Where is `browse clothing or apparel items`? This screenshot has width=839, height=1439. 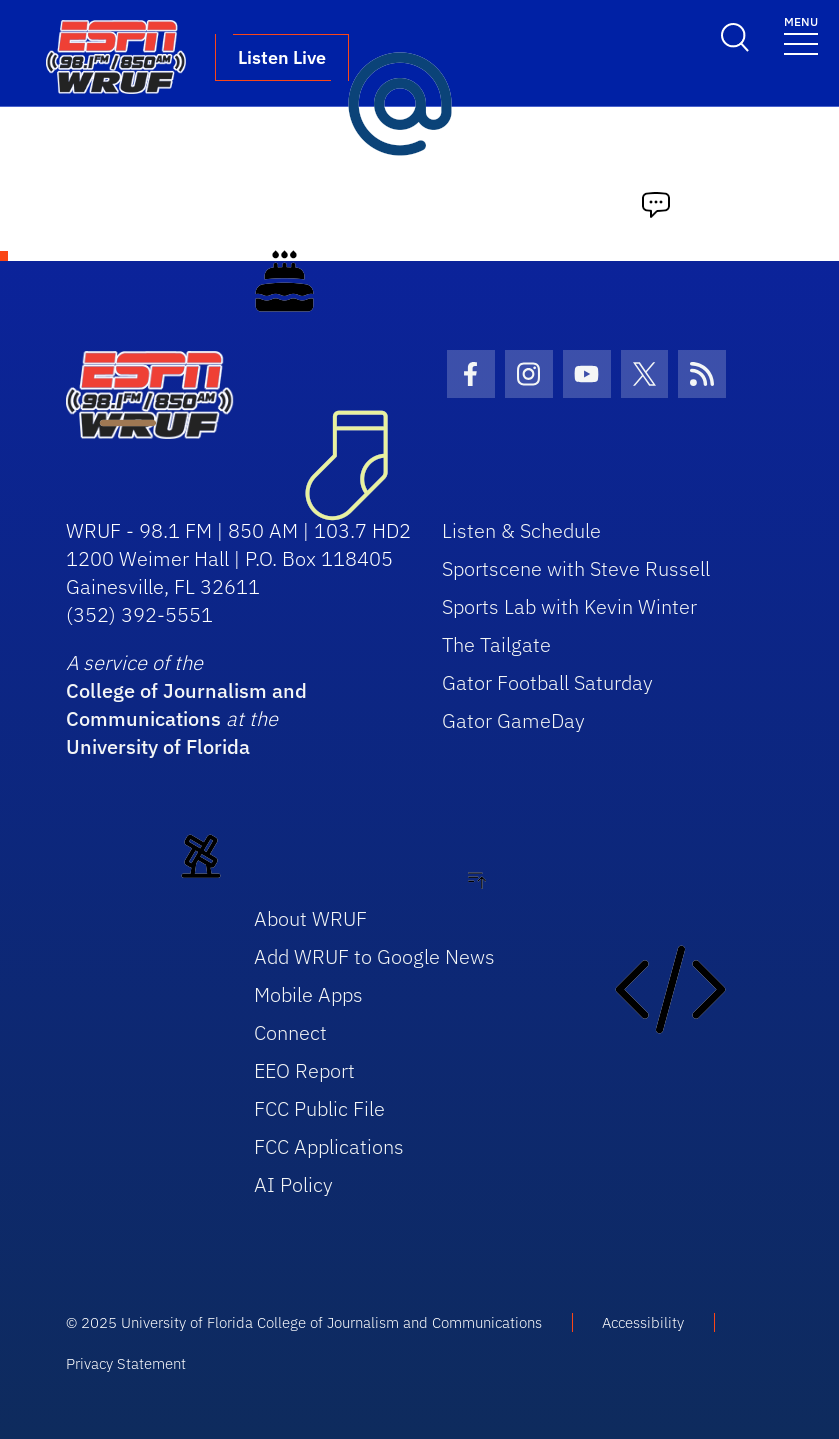 browse clothing or apparel items is located at coordinates (350, 463).